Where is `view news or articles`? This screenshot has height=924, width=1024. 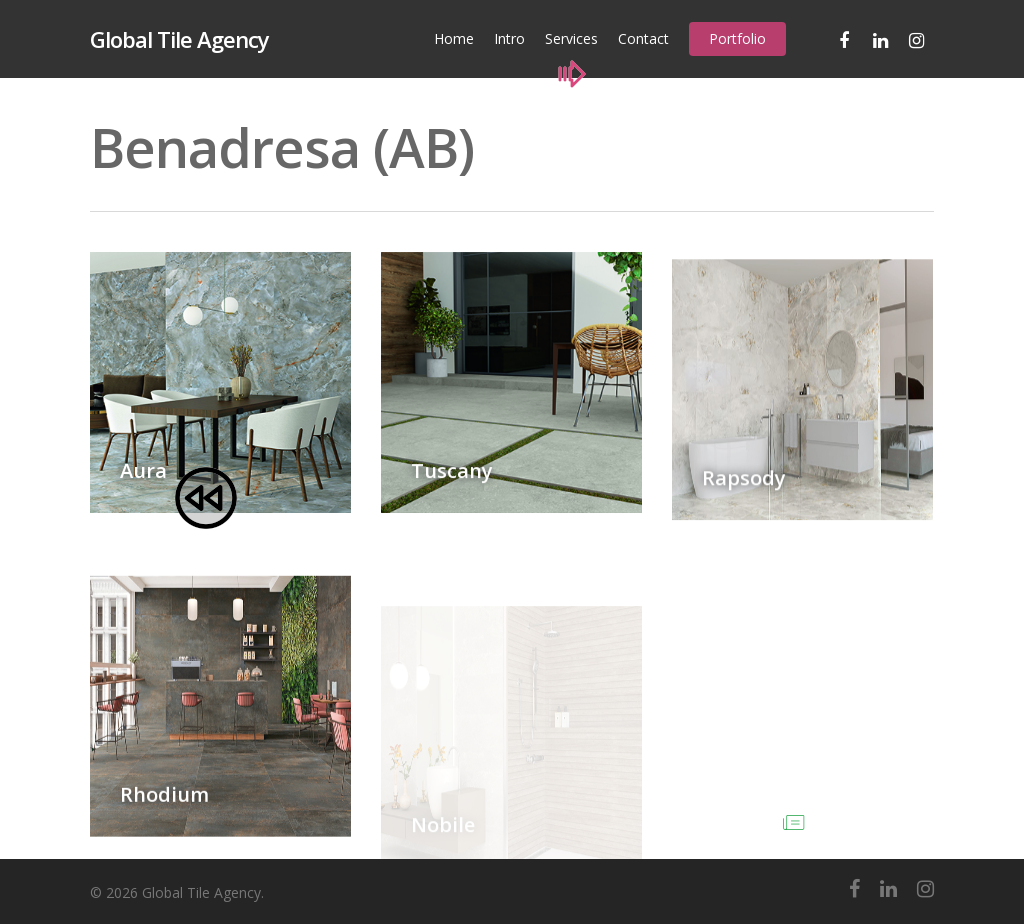
view news or articles is located at coordinates (794, 822).